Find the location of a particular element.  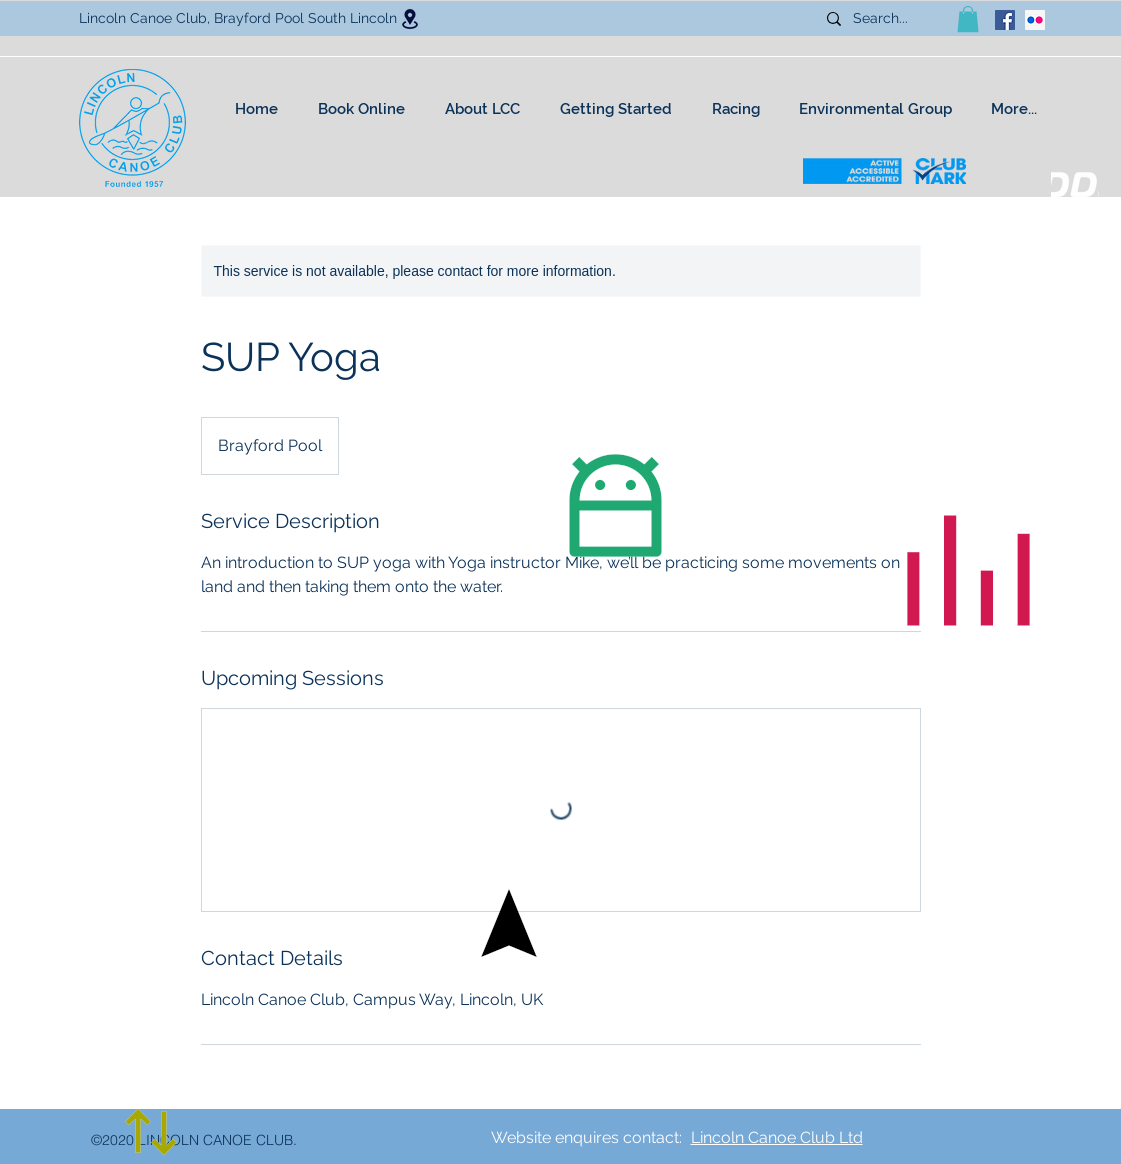

sort items in ascending or descending order is located at coordinates (151, 1132).